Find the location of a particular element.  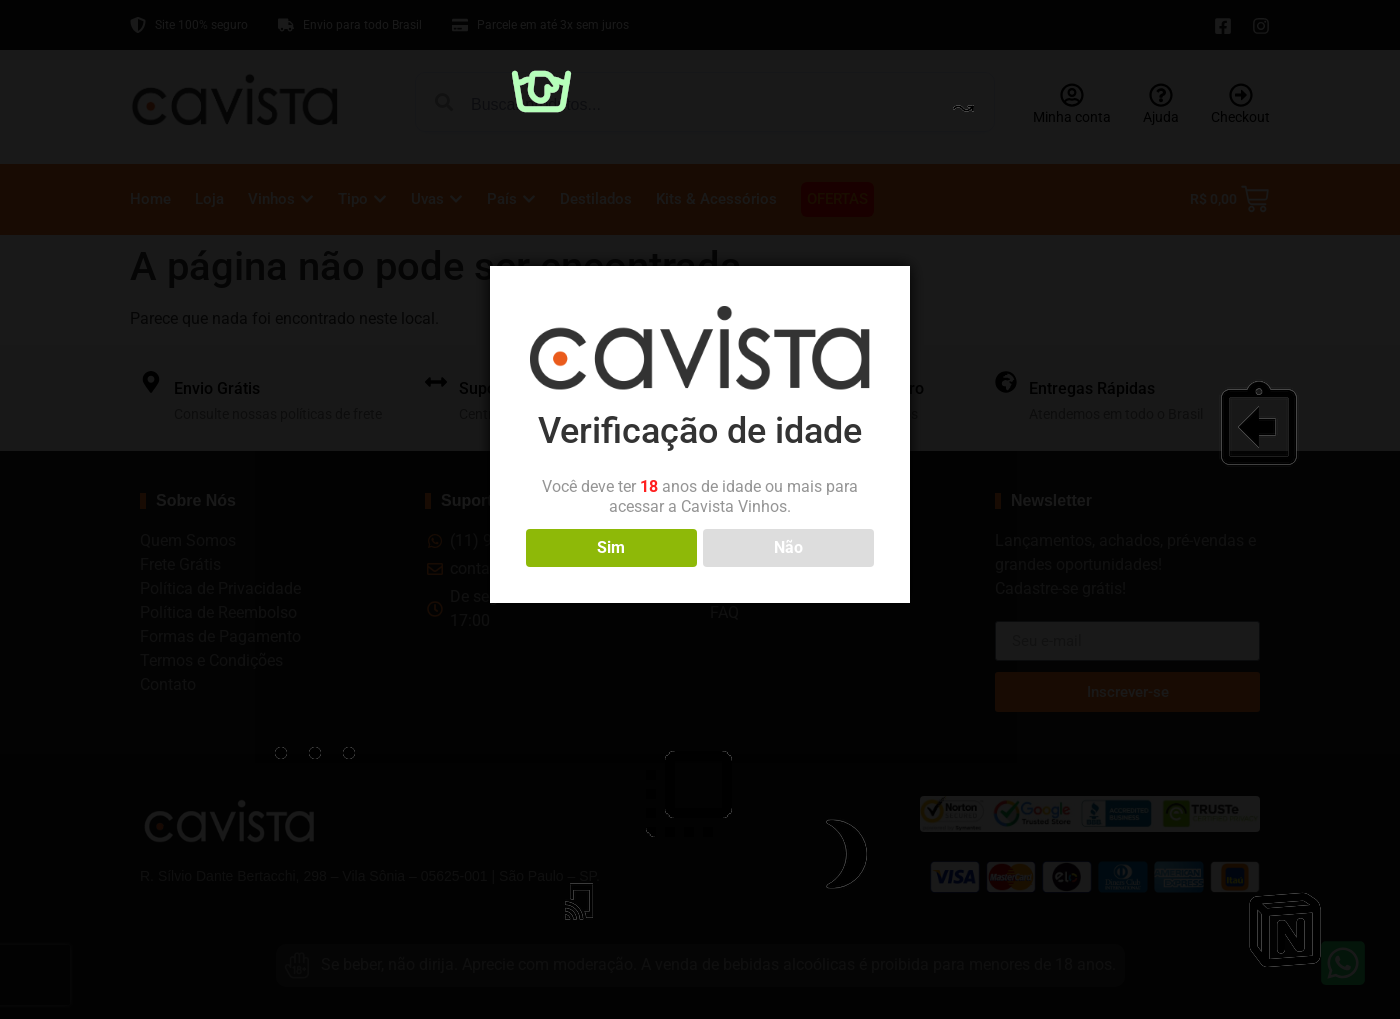

toggle dark mode or night theme is located at coordinates (843, 854).